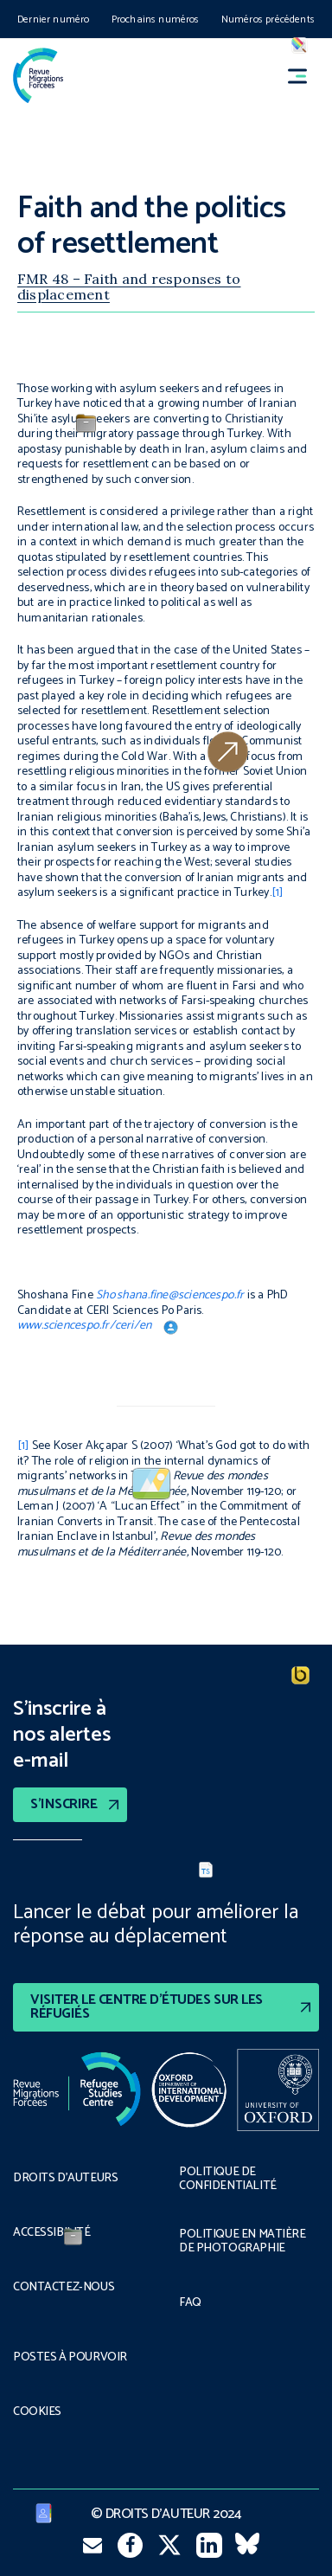 This screenshot has height=2576, width=332. I want to click on a typescript source code file, so click(206, 1870).